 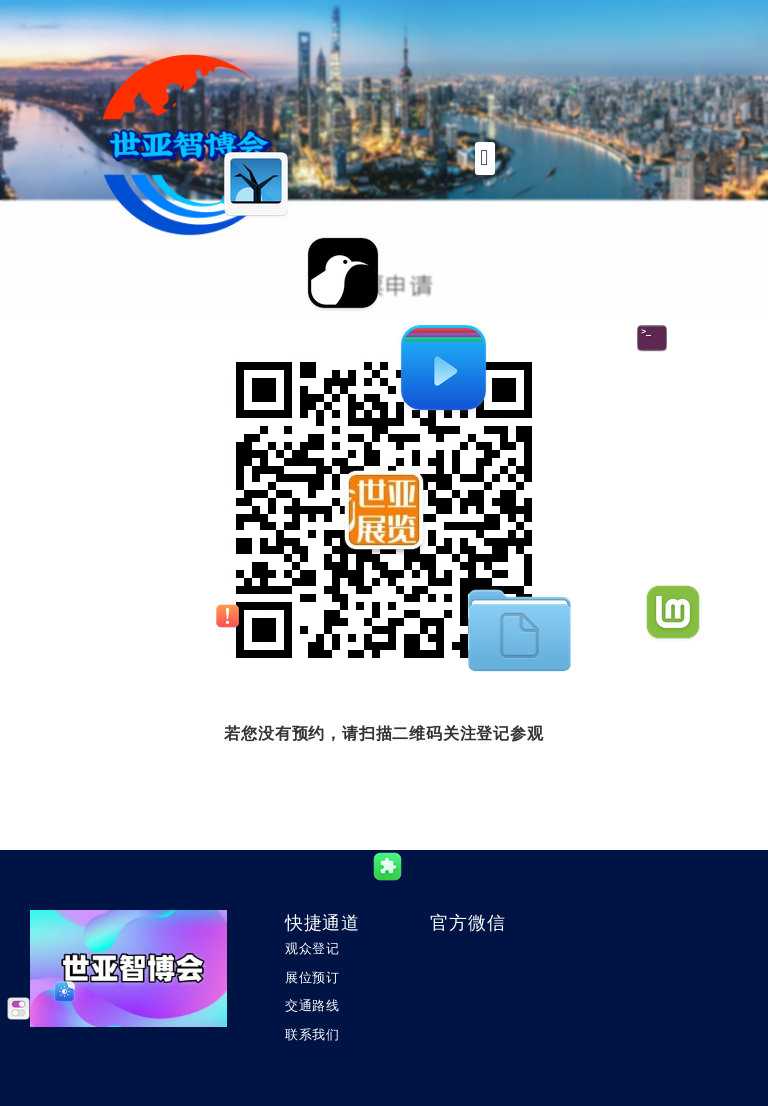 I want to click on open your documents folder, so click(x=519, y=630).